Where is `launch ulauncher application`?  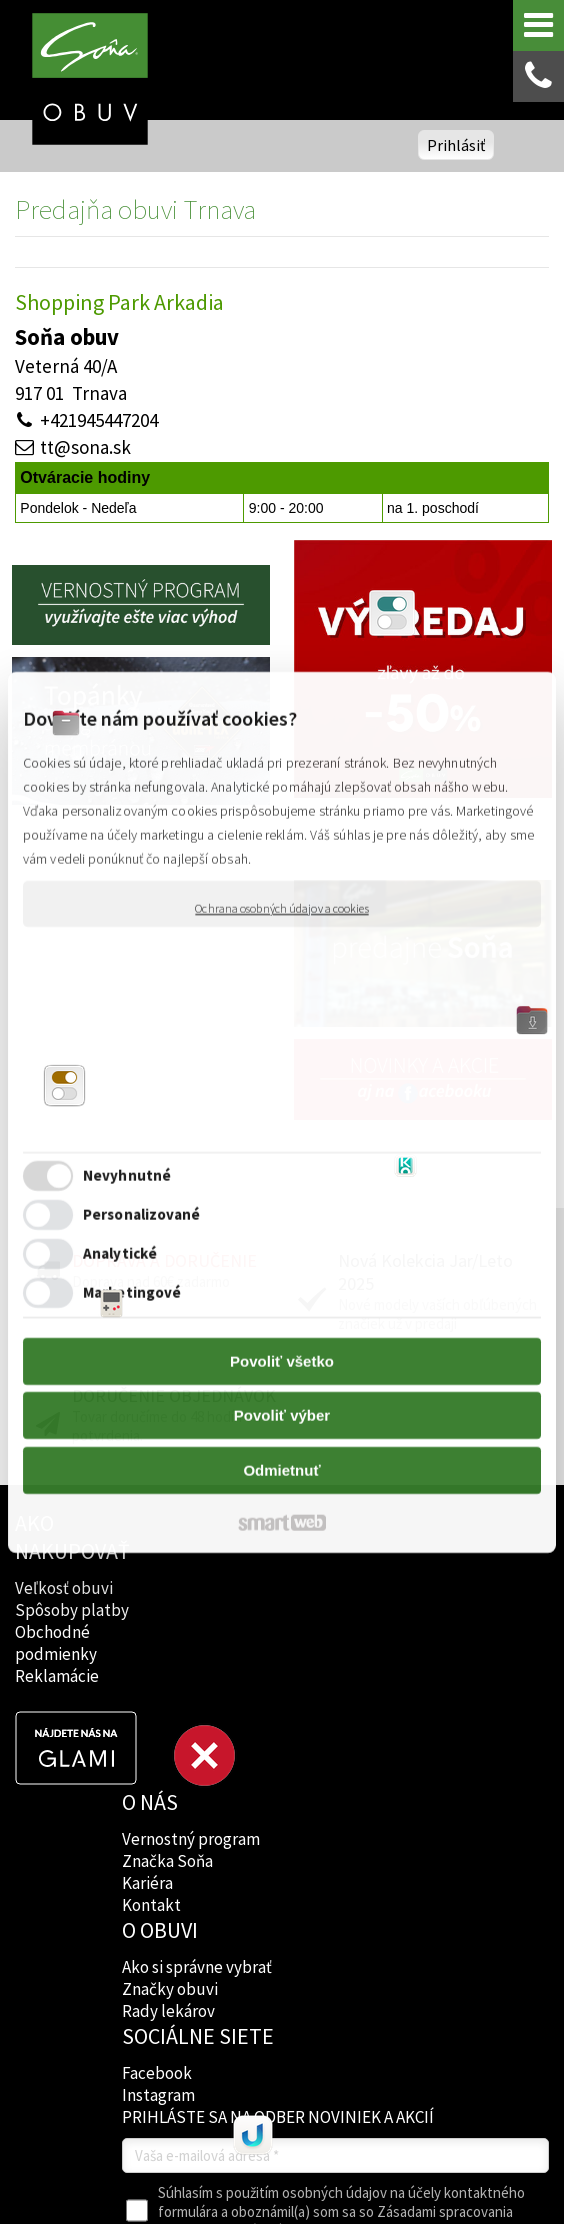 launch ulauncher application is located at coordinates (253, 2135).